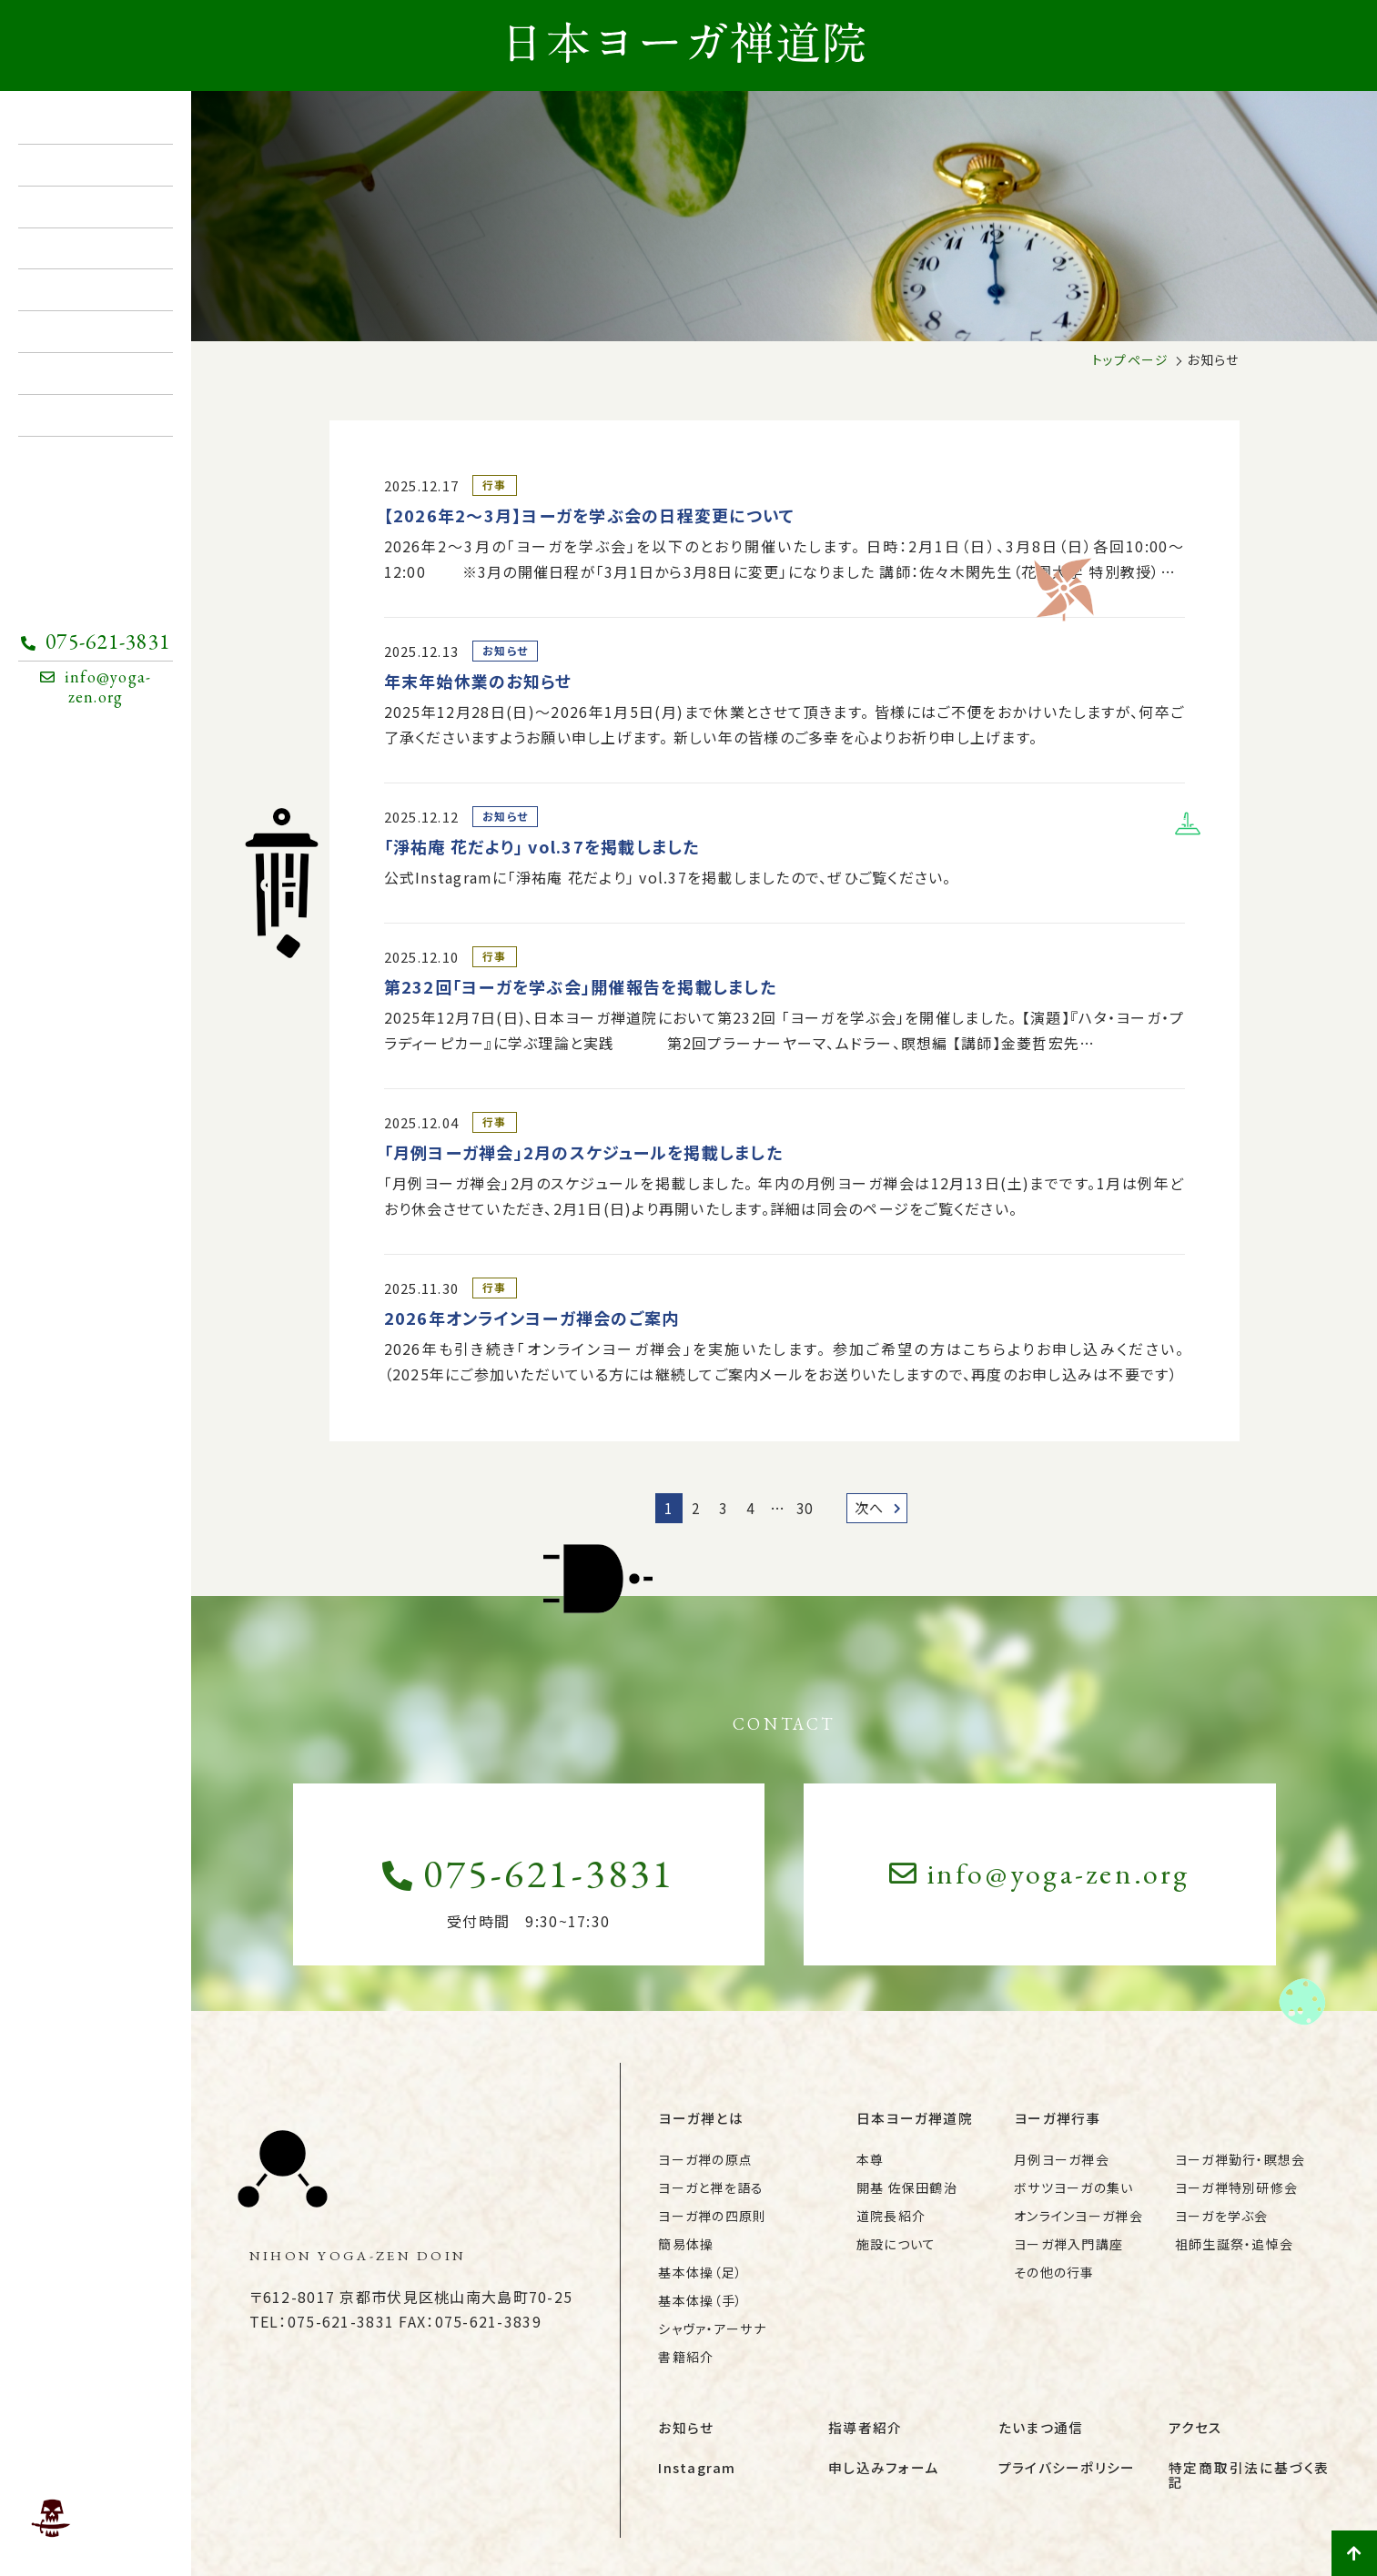 The image size is (1377, 2576). What do you see at coordinates (281, 883) in the screenshot?
I see `decorative windchimes element for a game interface` at bounding box center [281, 883].